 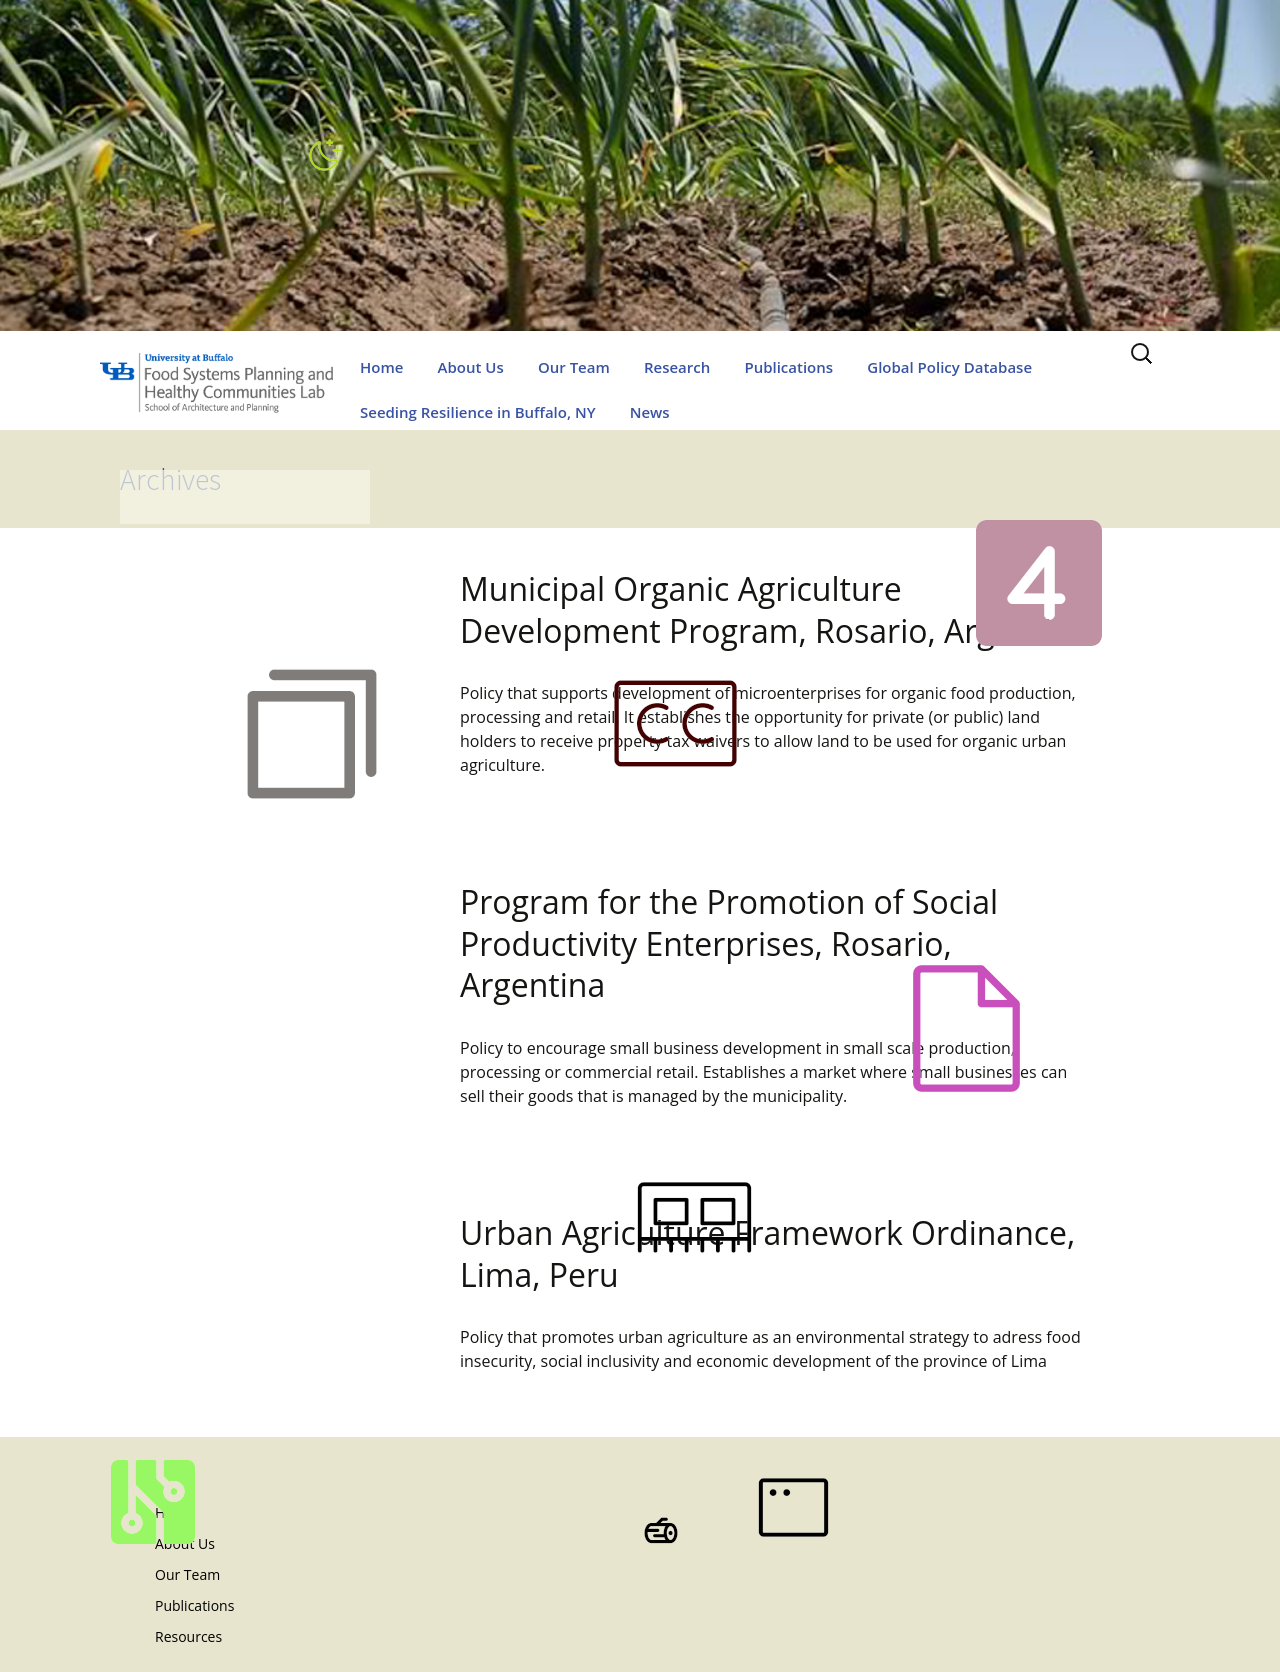 What do you see at coordinates (312, 734) in the screenshot?
I see `copy to clipboard` at bounding box center [312, 734].